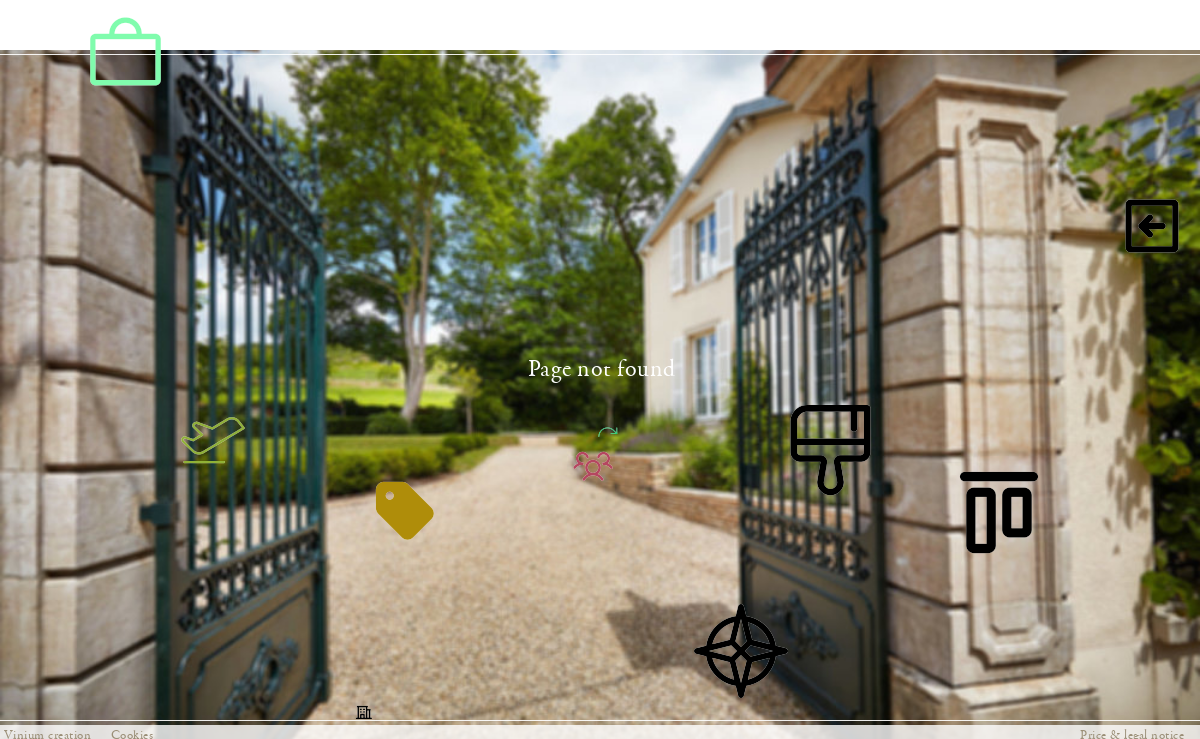 This screenshot has height=739, width=1200. What do you see at coordinates (593, 465) in the screenshot?
I see `view group members or team` at bounding box center [593, 465].